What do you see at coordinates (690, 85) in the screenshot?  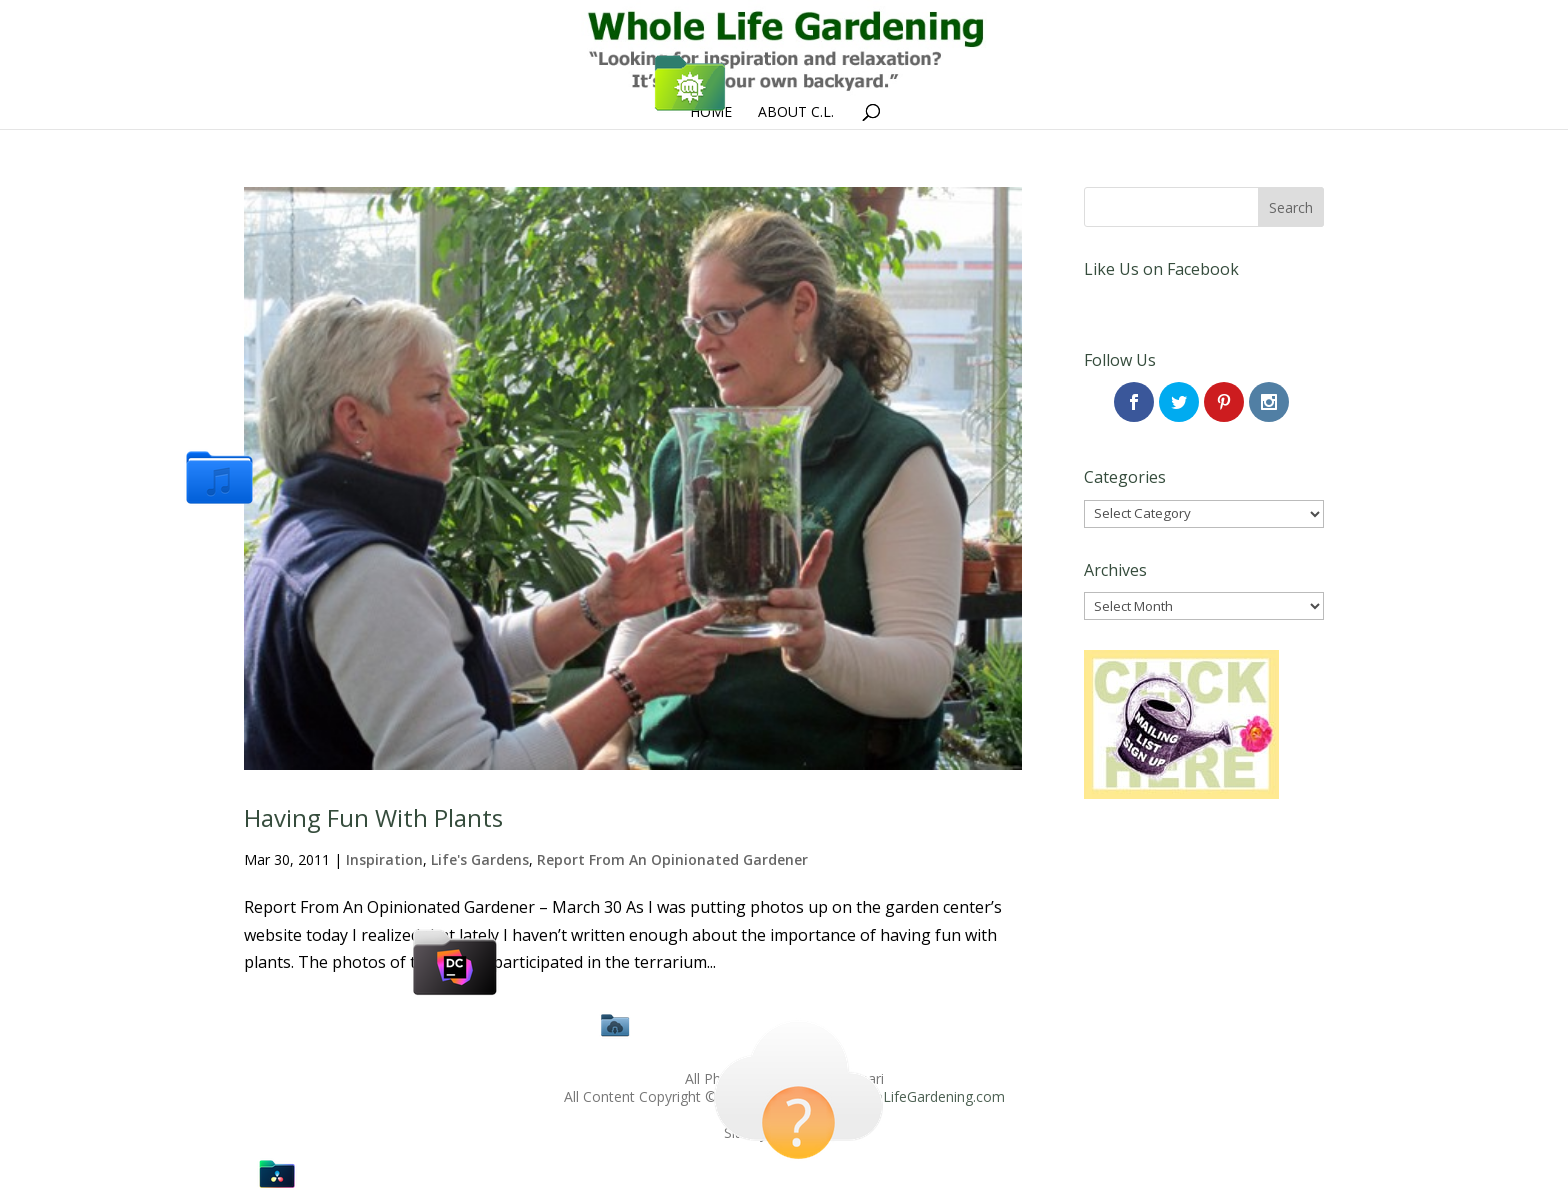 I see `open gamejolt games folder` at bounding box center [690, 85].